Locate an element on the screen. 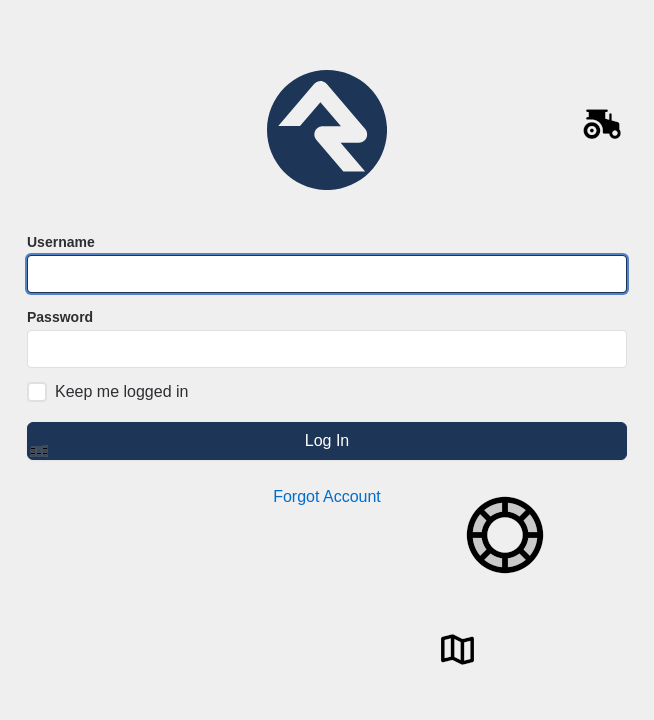 This screenshot has width=654, height=720. access casino or gambling games is located at coordinates (505, 535).